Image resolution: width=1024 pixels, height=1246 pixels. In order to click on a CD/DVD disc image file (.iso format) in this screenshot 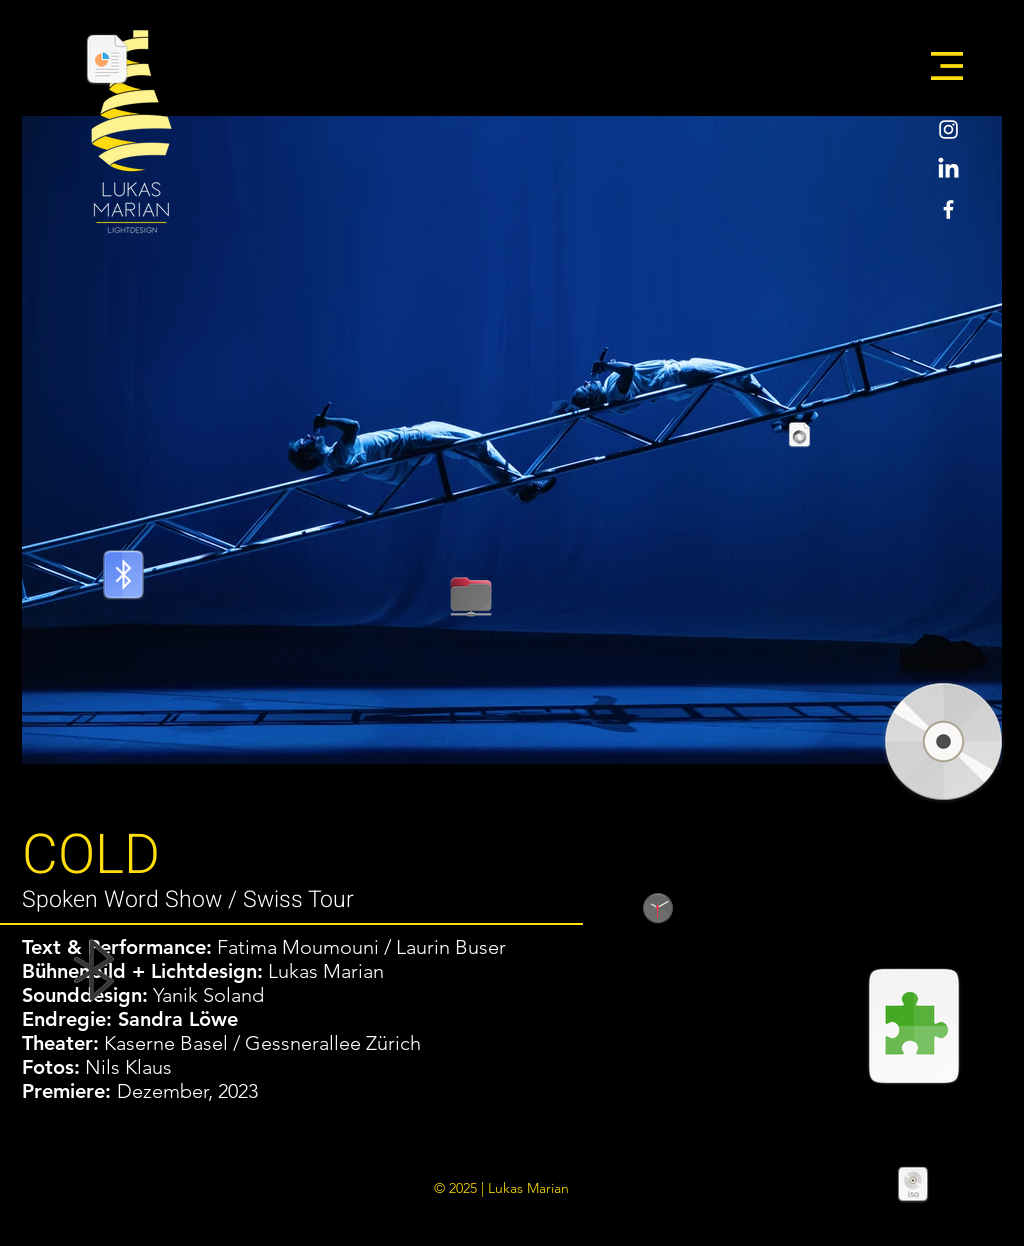, I will do `click(913, 1184)`.